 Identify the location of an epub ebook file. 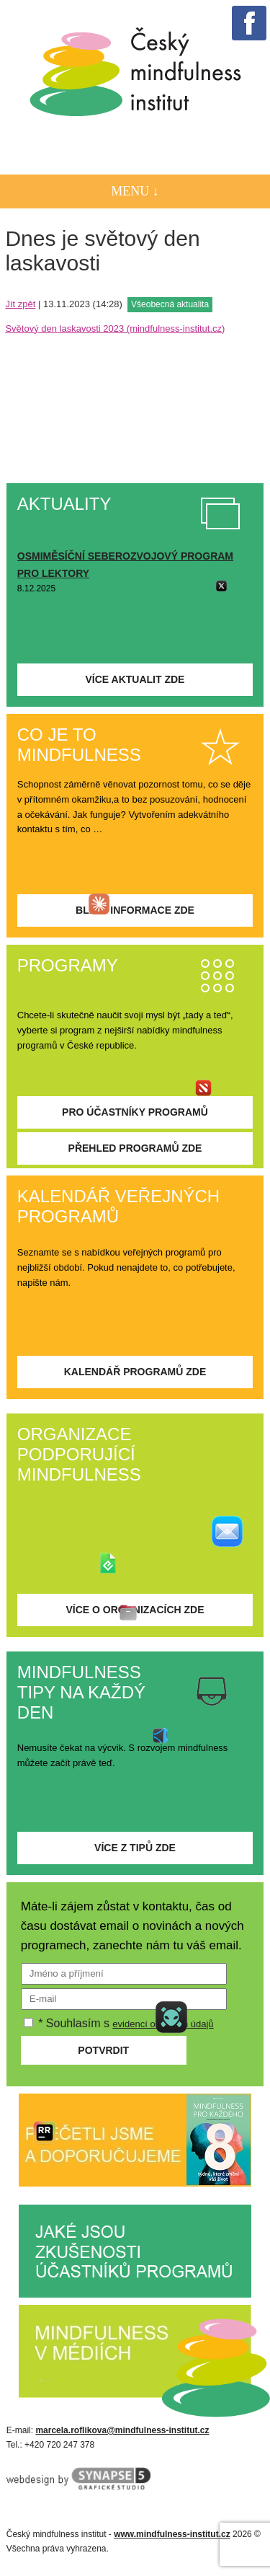
(108, 1563).